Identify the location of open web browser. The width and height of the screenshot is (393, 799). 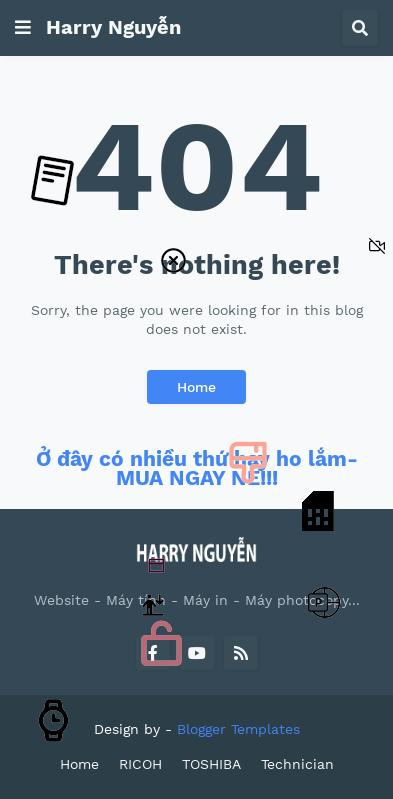
(156, 565).